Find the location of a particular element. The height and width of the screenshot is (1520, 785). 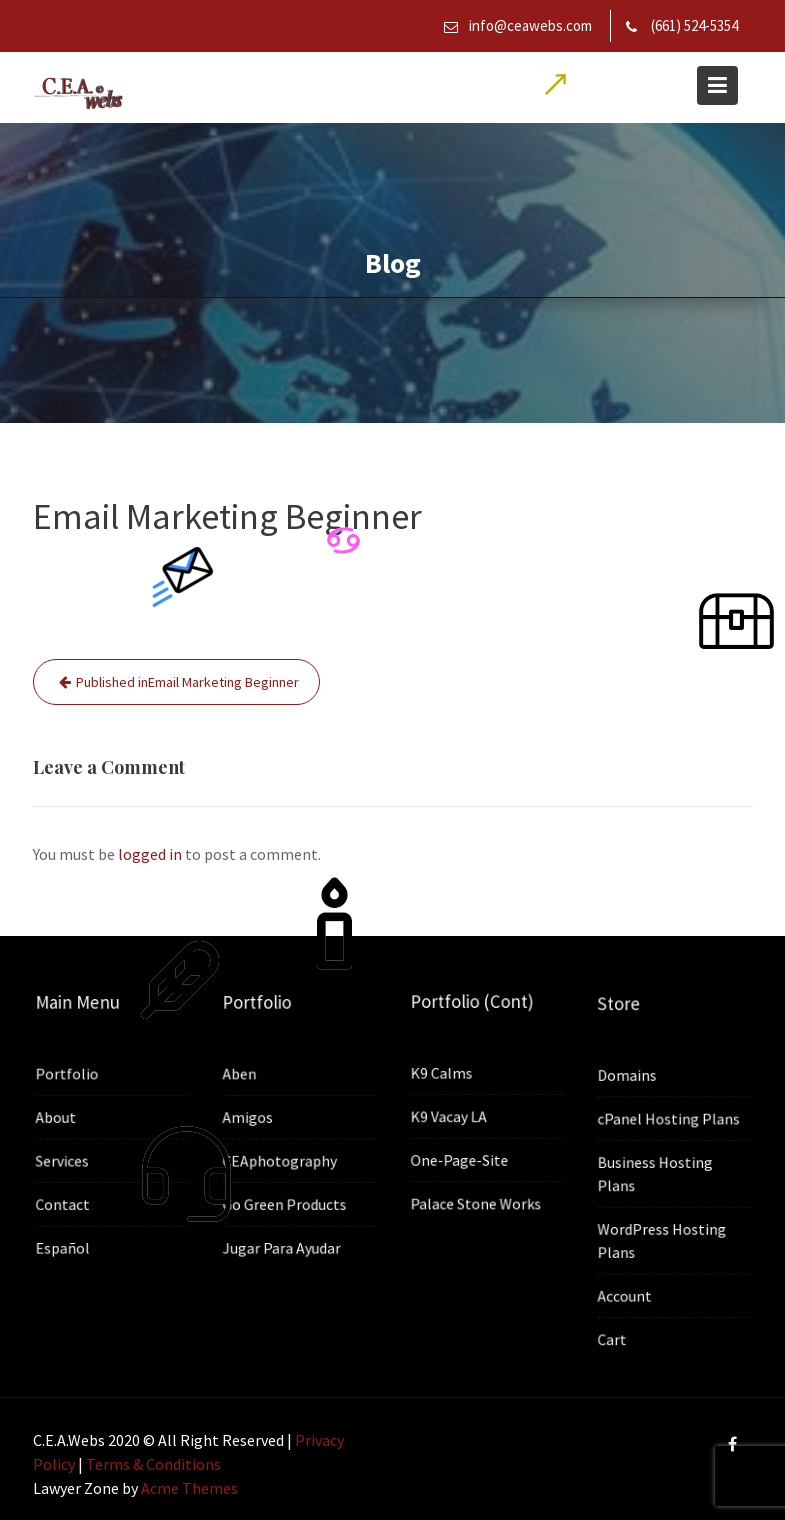

access your rewards or collectibles is located at coordinates (736, 622).